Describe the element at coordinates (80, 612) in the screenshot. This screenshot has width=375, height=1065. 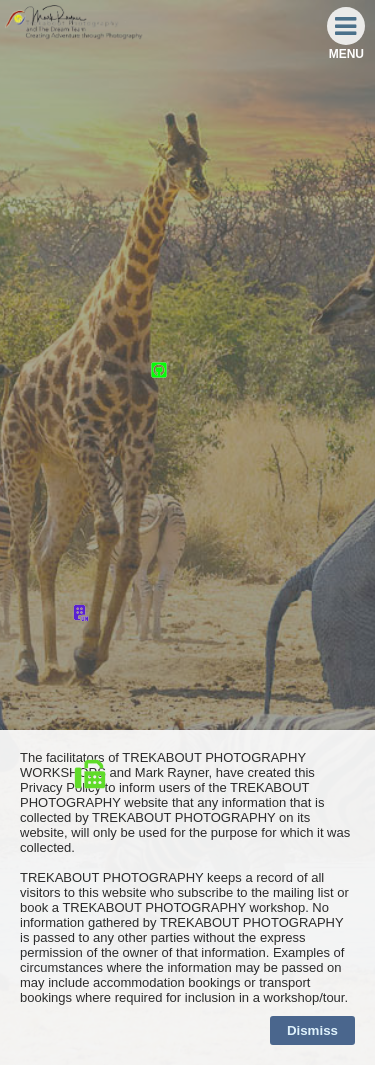
I see `access united nations building or headquarters` at that location.